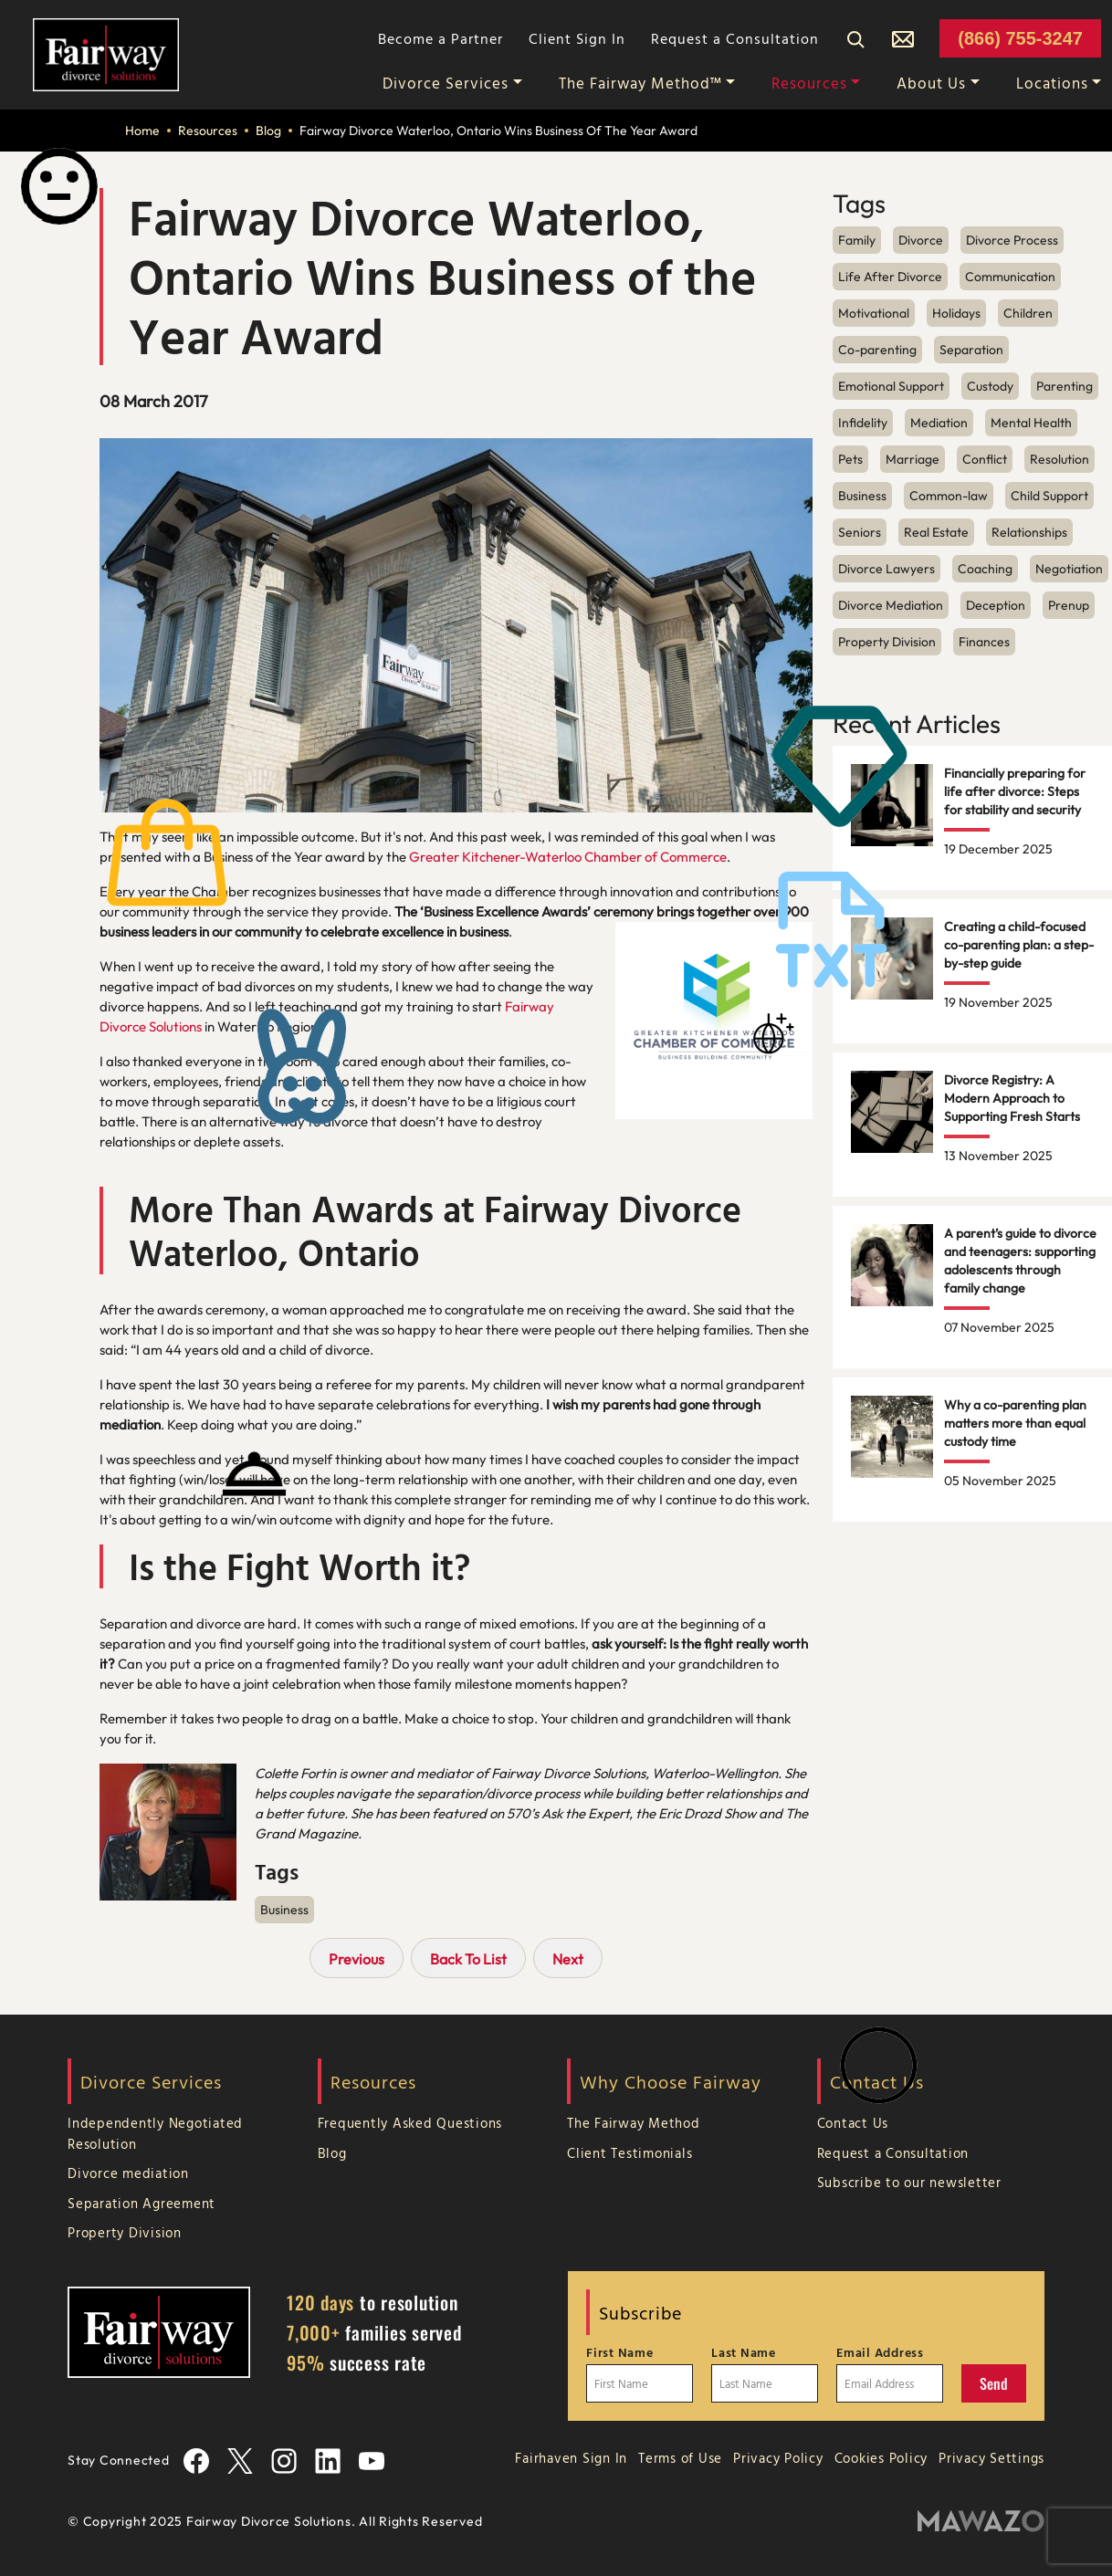 The height and width of the screenshot is (2576, 1112). I want to click on open Sketch design app, so click(839, 766).